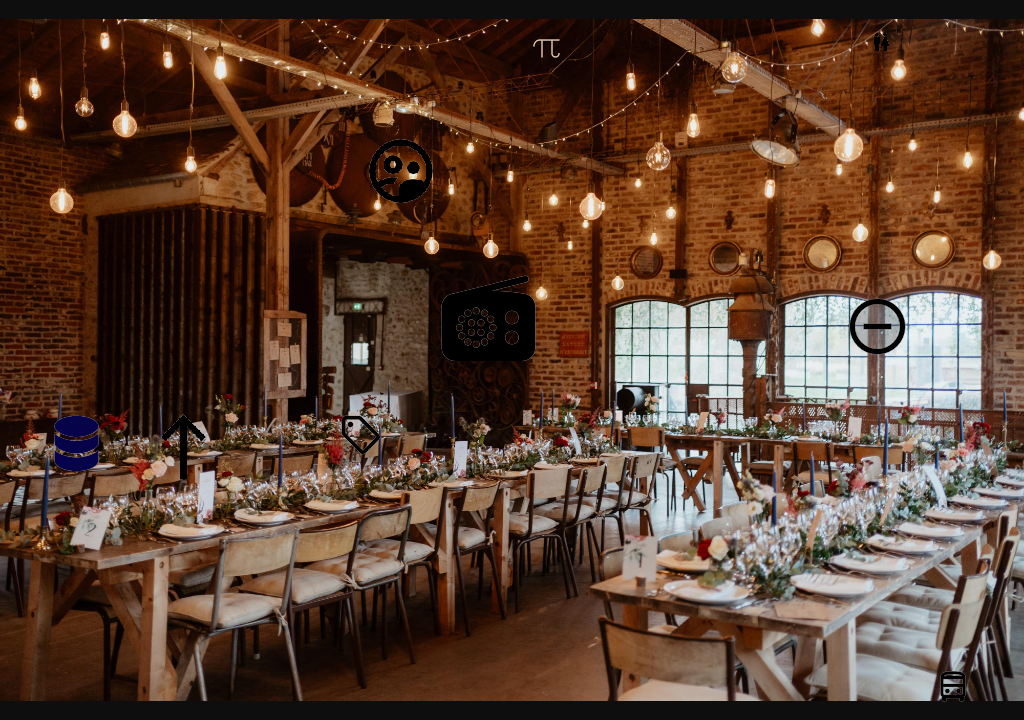 The height and width of the screenshot is (720, 1024). Describe the element at coordinates (401, 171) in the screenshot. I see `view supervised or managed user accounts` at that location.